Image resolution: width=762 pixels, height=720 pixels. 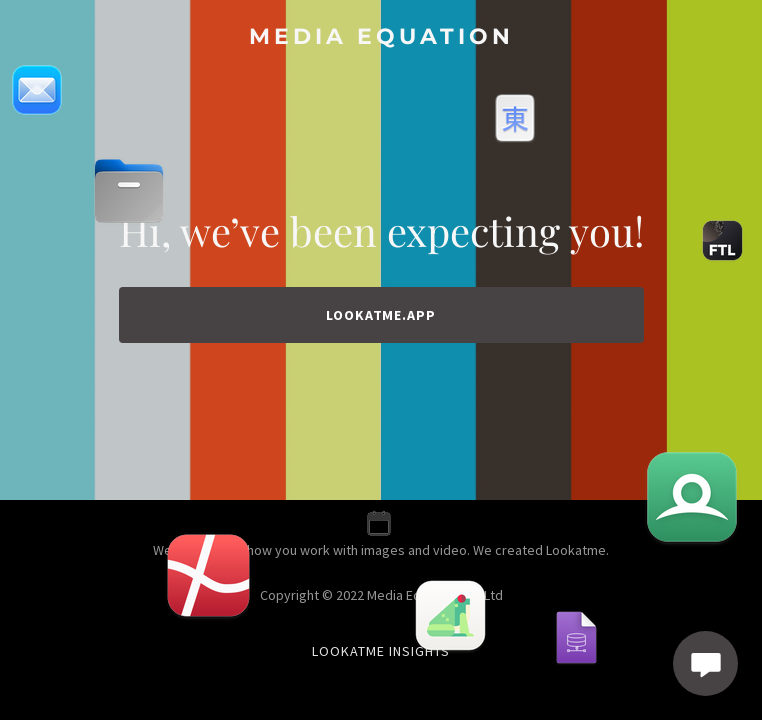 I want to click on launch FTL: Faster Than Light game, so click(x=722, y=240).